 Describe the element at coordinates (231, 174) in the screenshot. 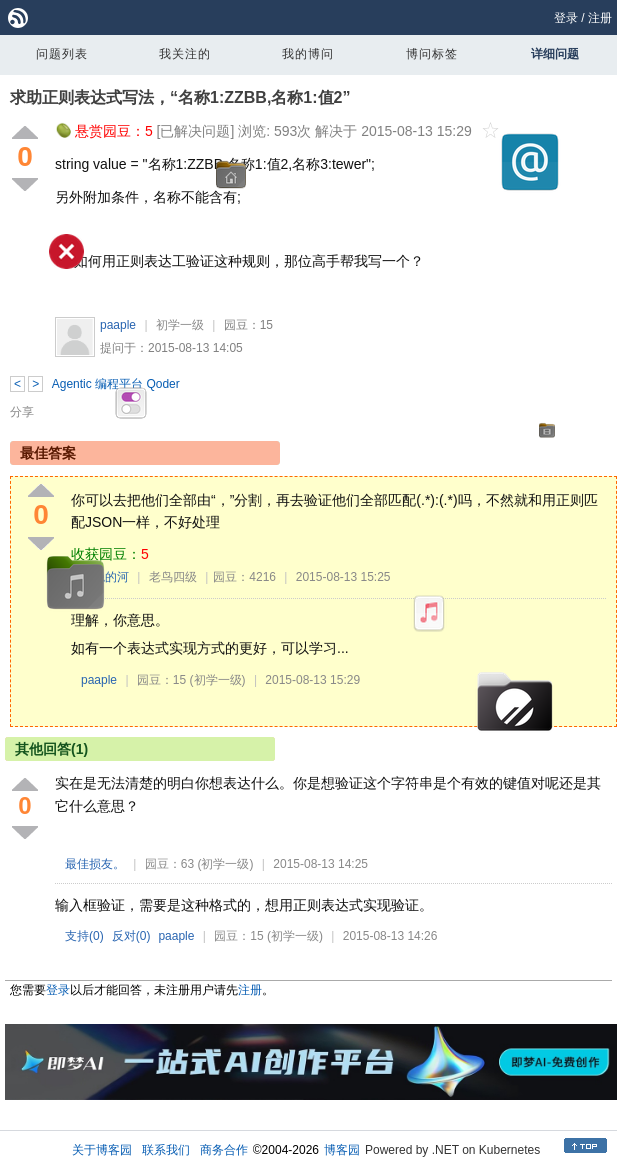

I see `access your home folder` at that location.